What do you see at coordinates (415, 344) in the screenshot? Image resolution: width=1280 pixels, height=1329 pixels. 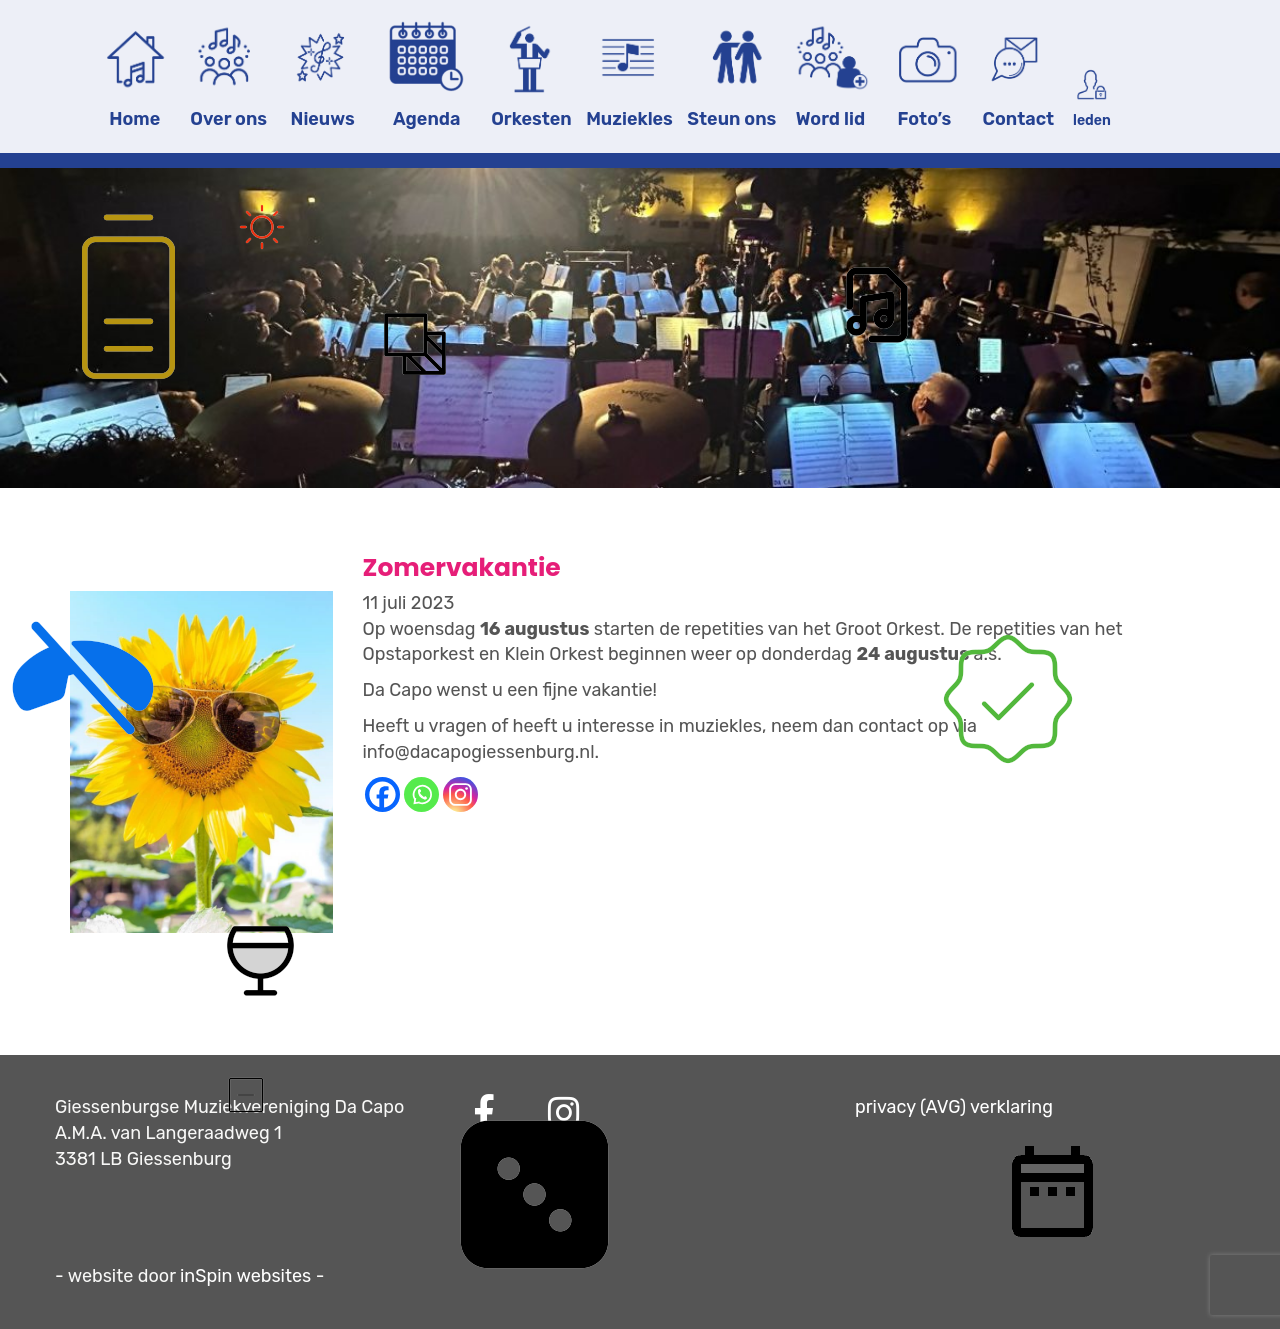 I see `remove or subtract a layer from selection` at bounding box center [415, 344].